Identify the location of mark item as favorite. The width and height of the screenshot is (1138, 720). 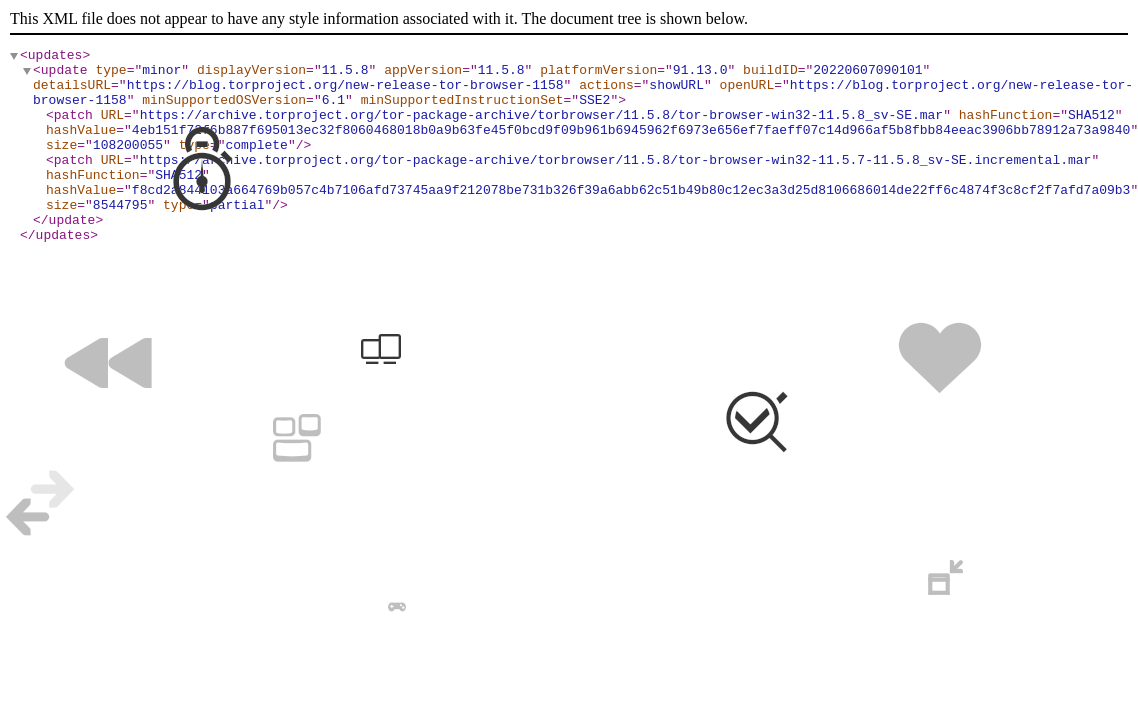
(940, 358).